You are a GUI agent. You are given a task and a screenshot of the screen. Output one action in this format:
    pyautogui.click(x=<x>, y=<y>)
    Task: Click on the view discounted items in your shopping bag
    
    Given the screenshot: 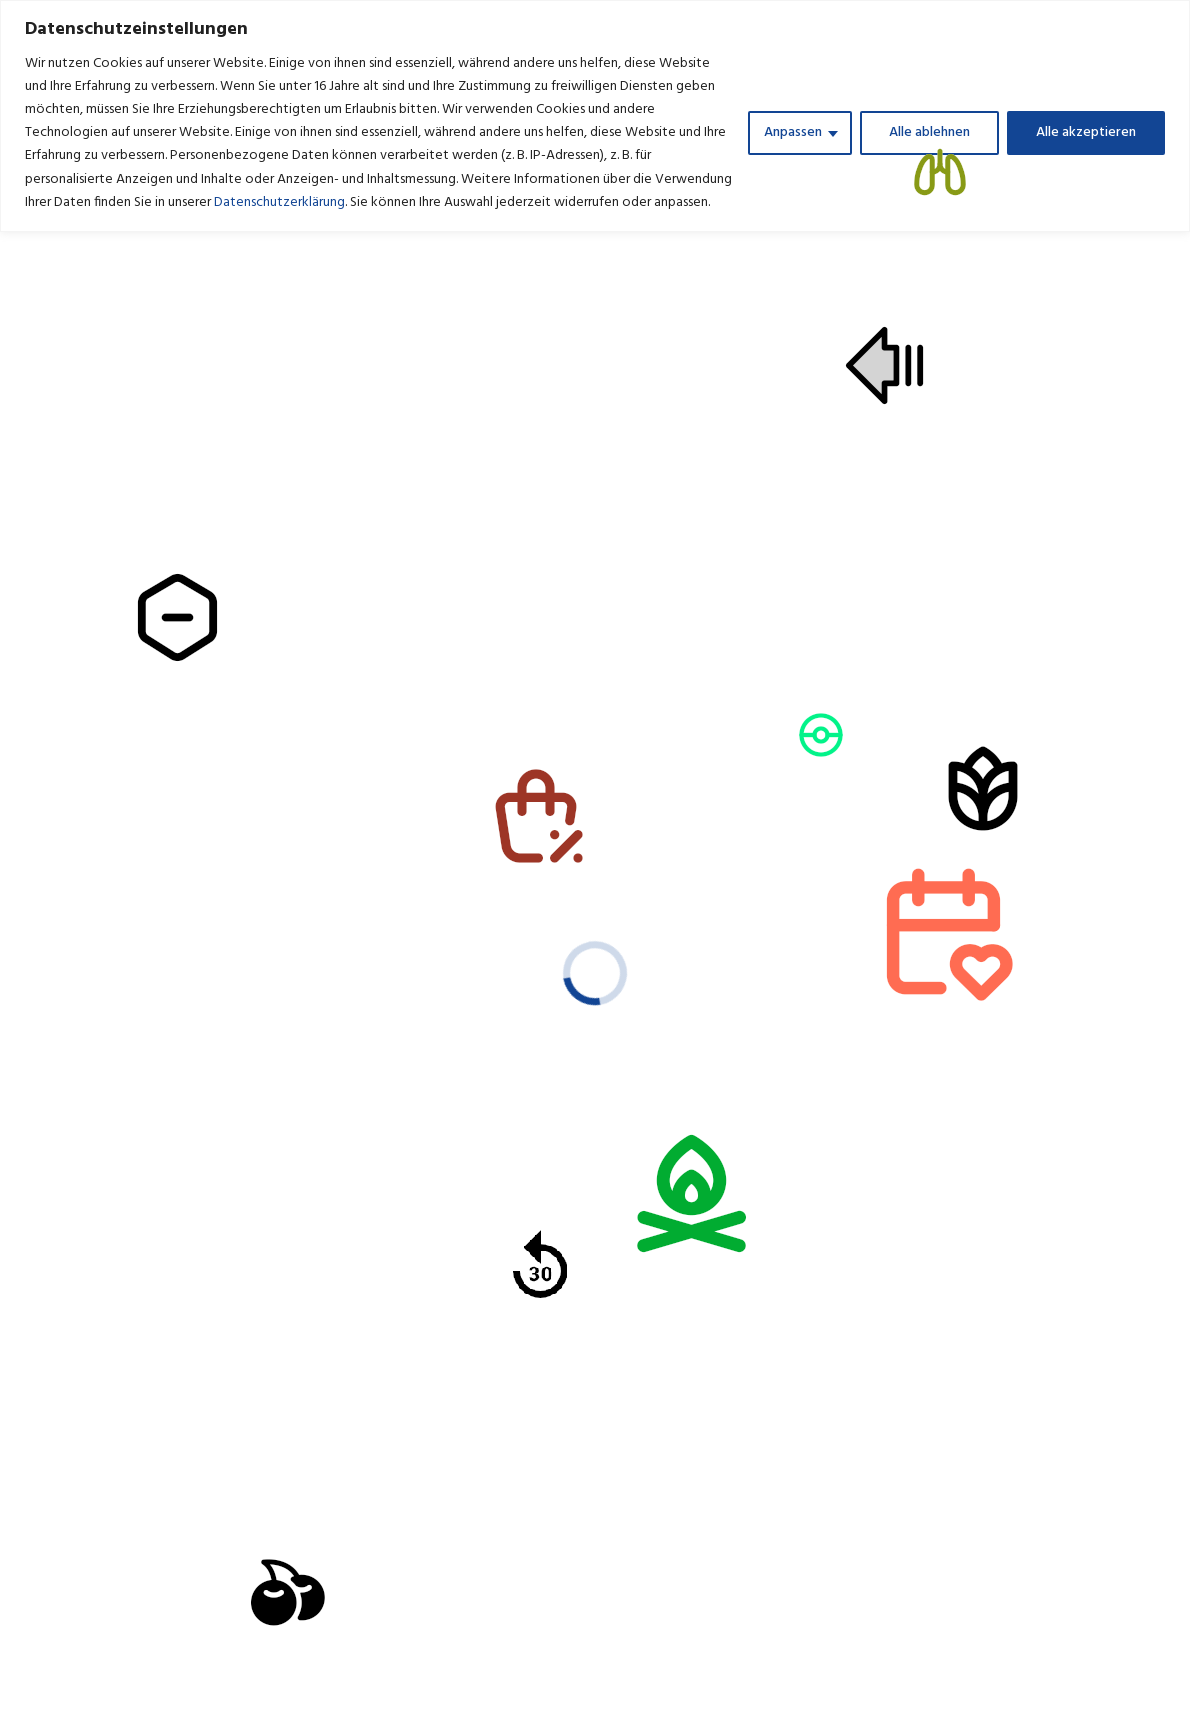 What is the action you would take?
    pyautogui.click(x=536, y=816)
    